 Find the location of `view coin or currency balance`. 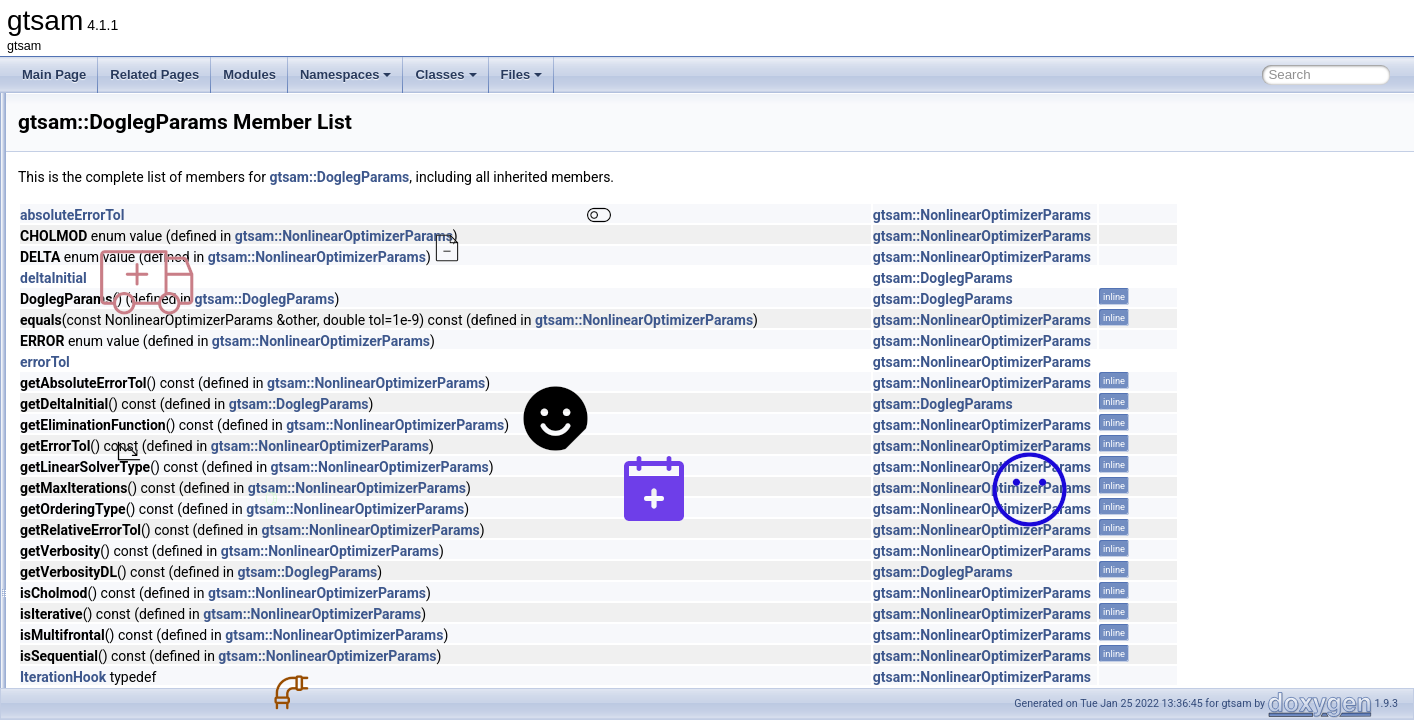

view coin or currency balance is located at coordinates (271, 498).